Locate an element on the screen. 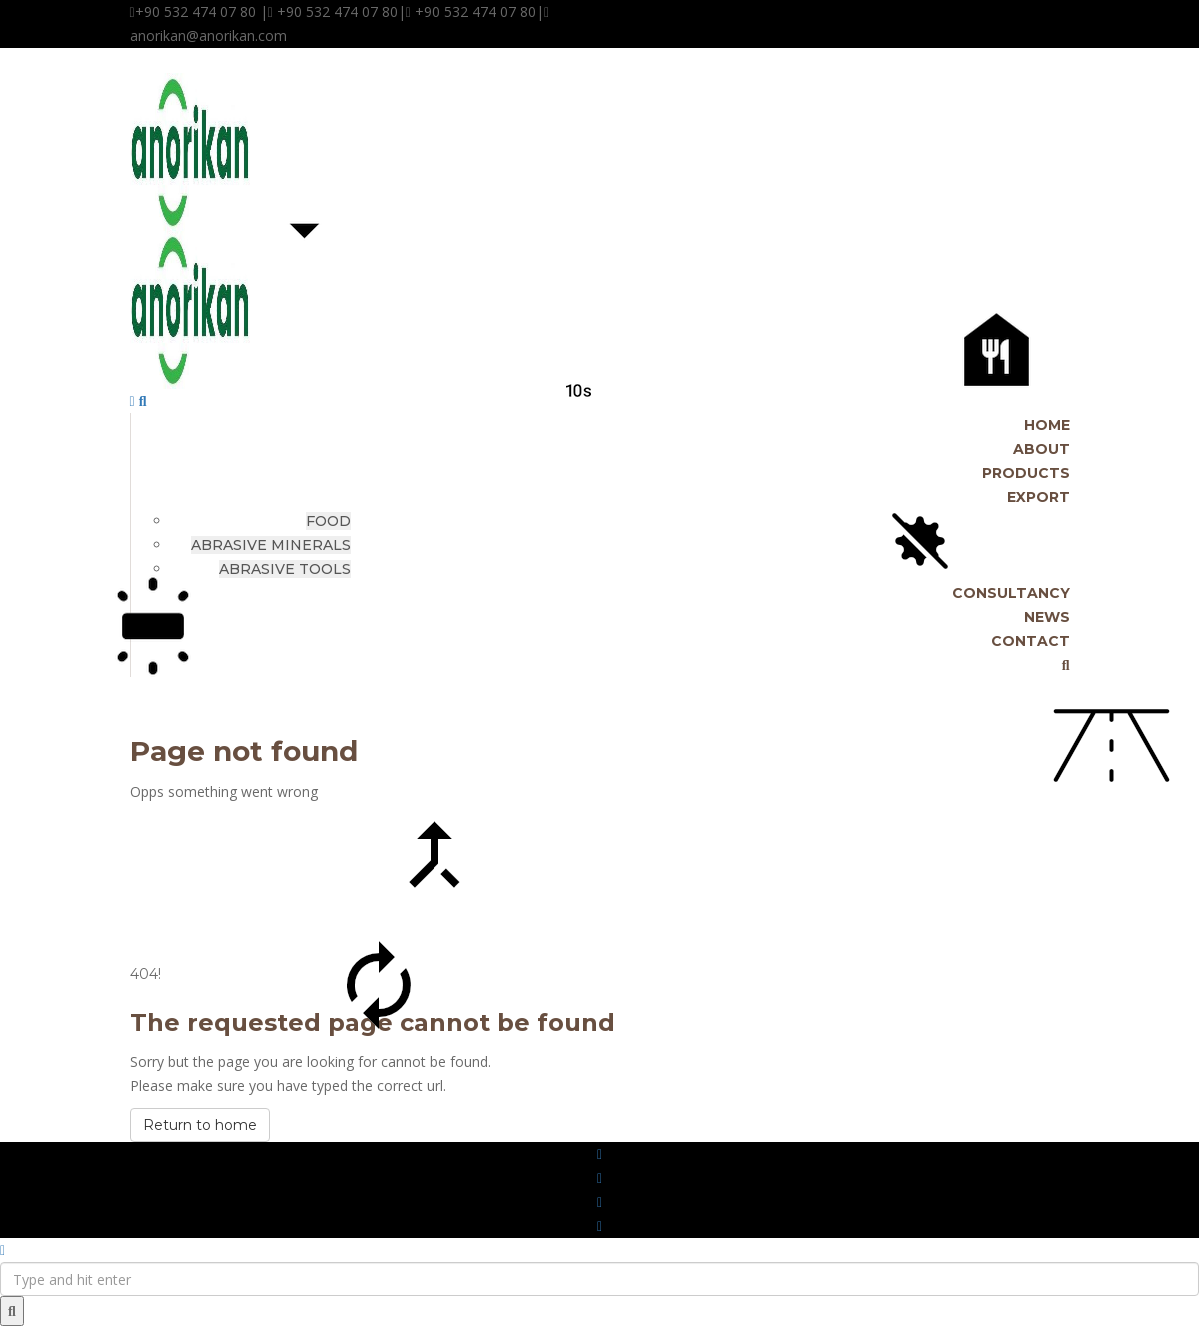  find nearby food banks or food assistance locations is located at coordinates (996, 349).